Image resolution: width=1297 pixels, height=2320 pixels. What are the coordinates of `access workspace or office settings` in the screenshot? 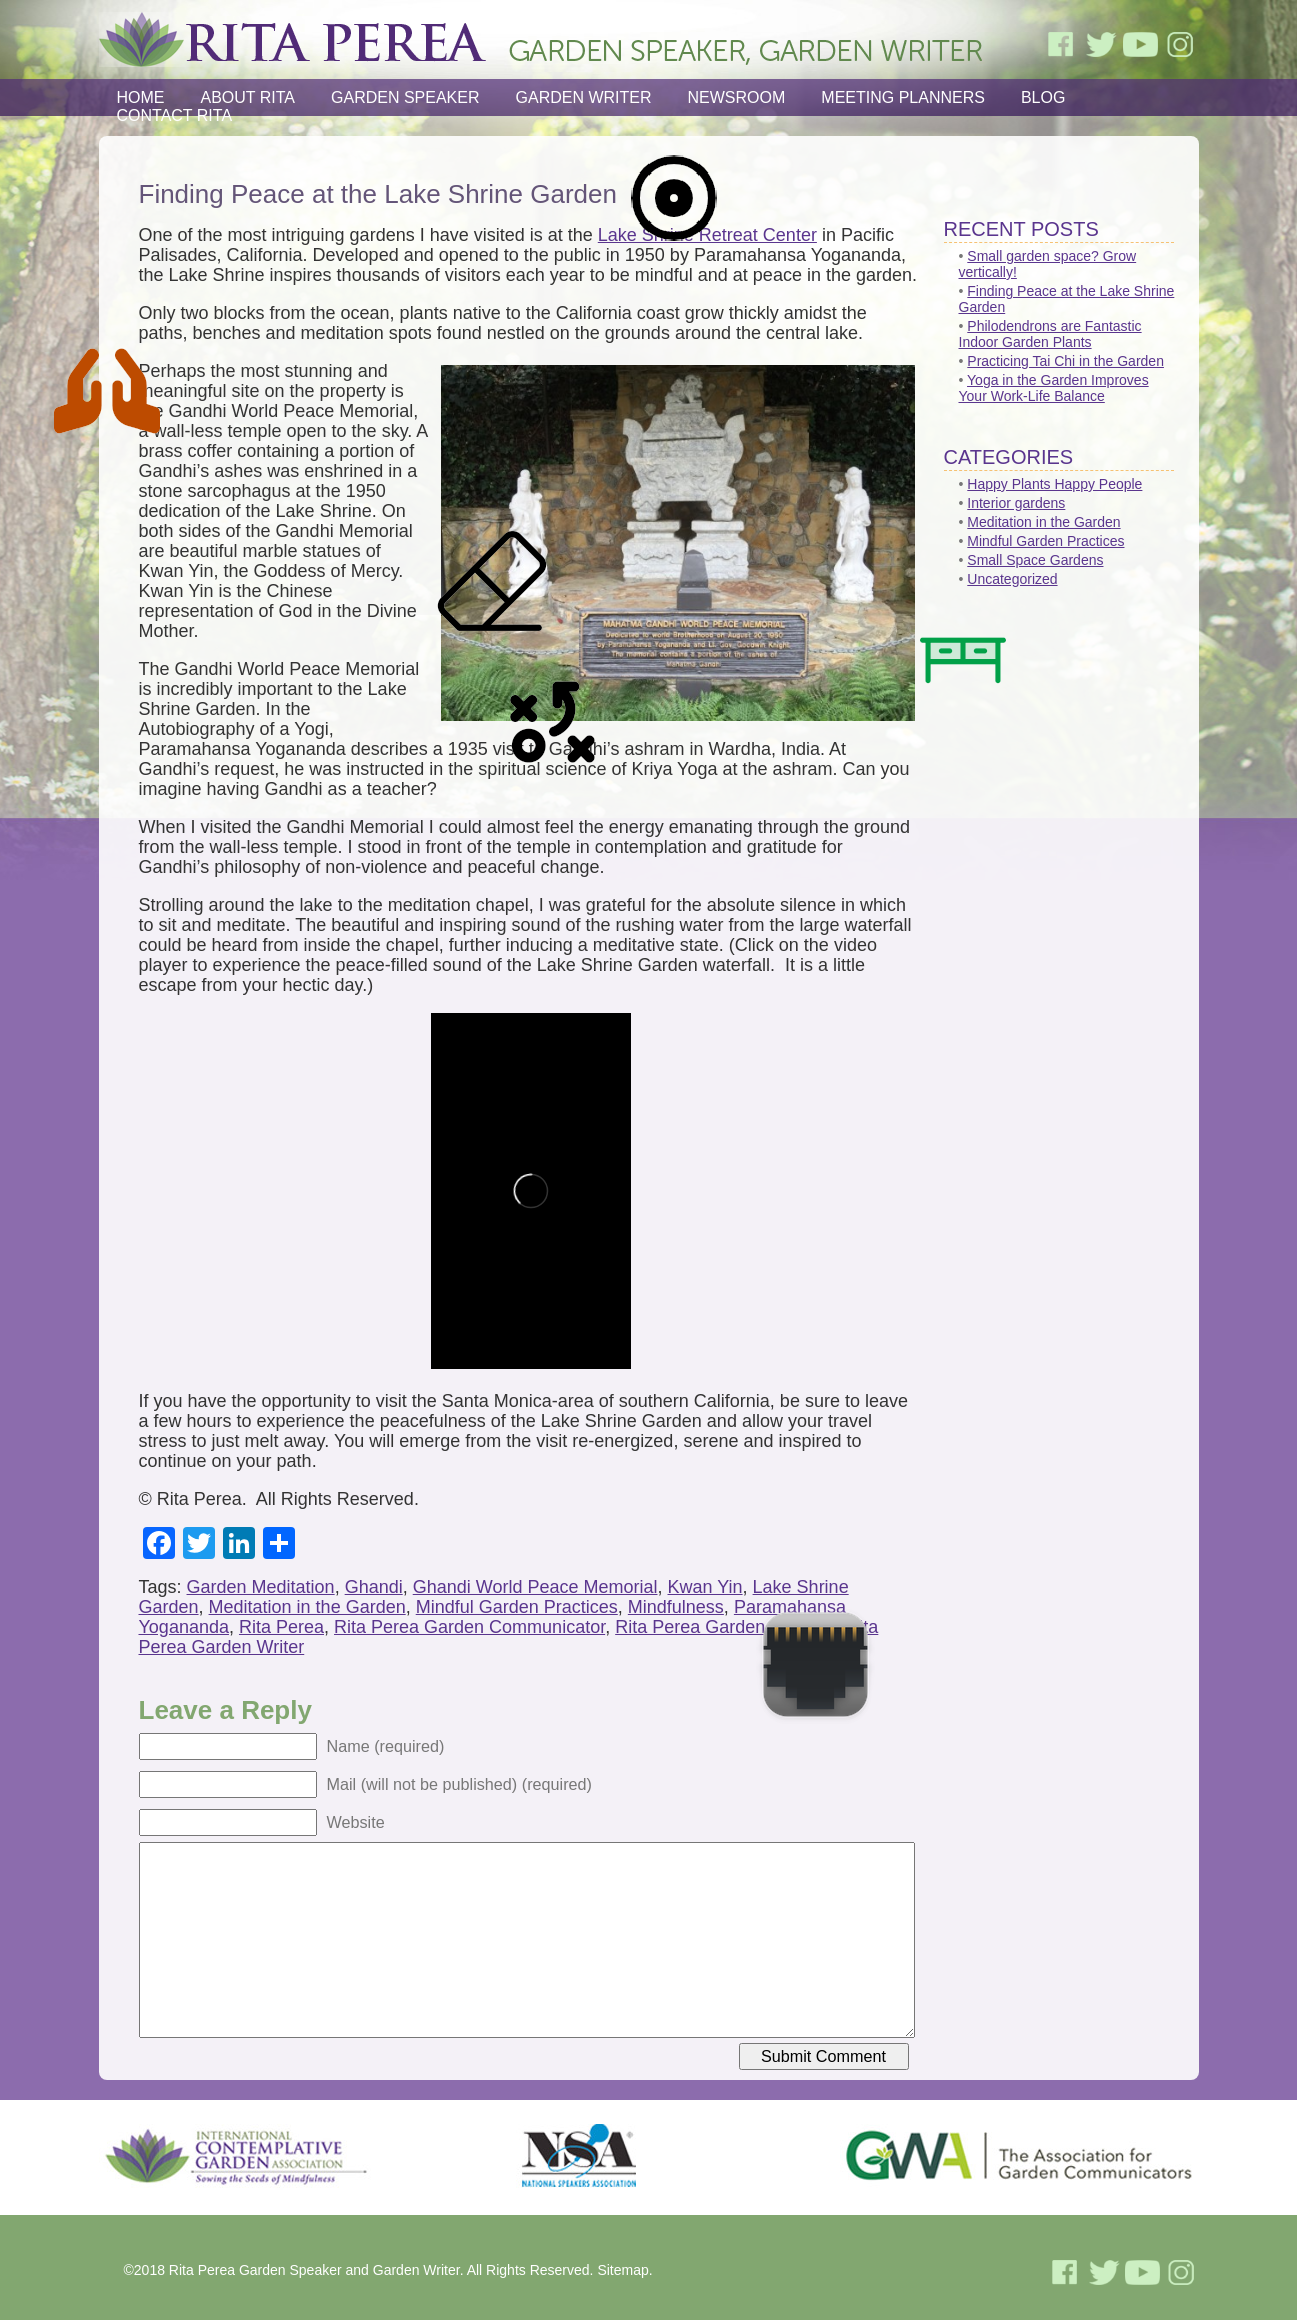 It's located at (963, 659).